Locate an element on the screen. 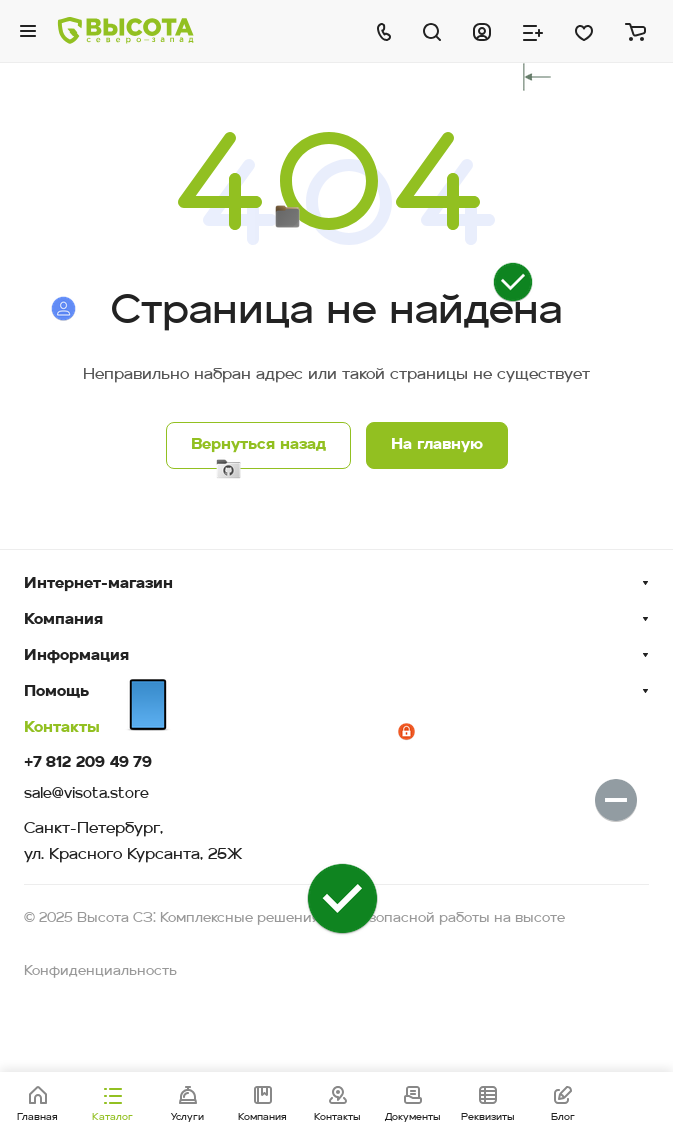 This screenshot has width=673, height=1133. indicates a personal or user-owned item is located at coordinates (63, 308).